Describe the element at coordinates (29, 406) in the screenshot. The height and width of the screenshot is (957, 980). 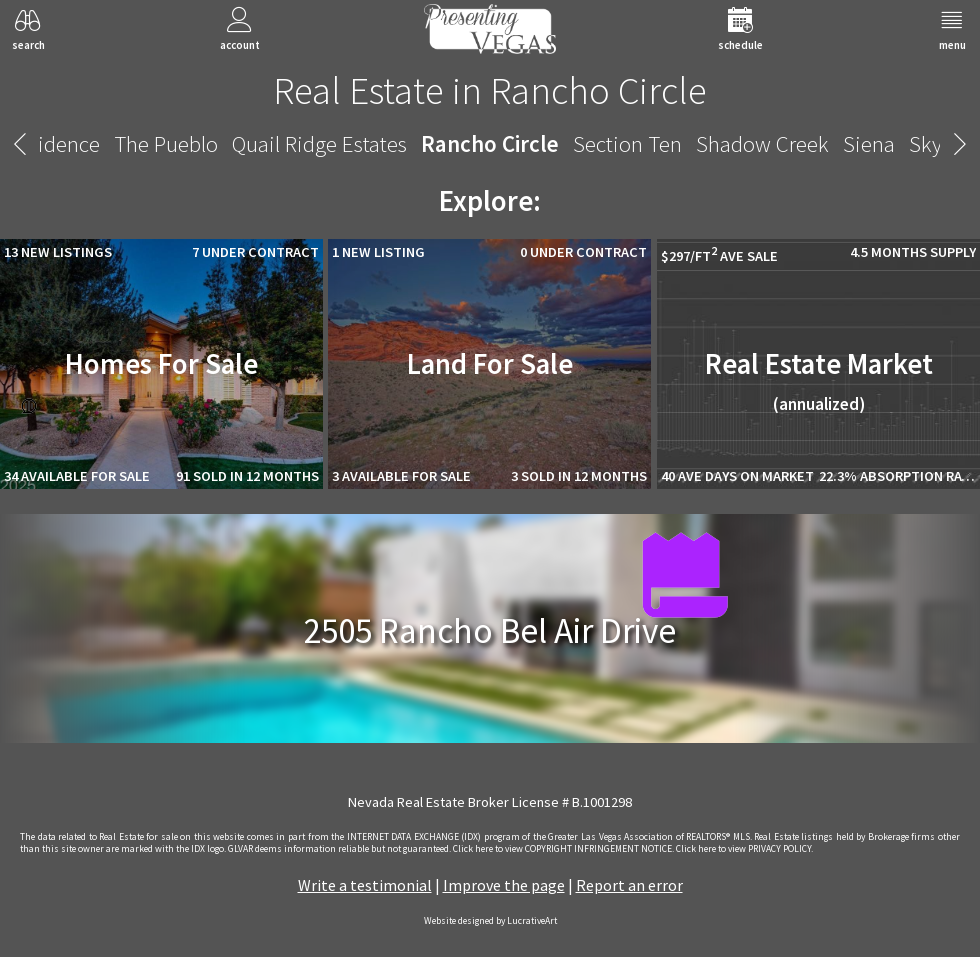
I see `start a voice message or audio chat` at that location.